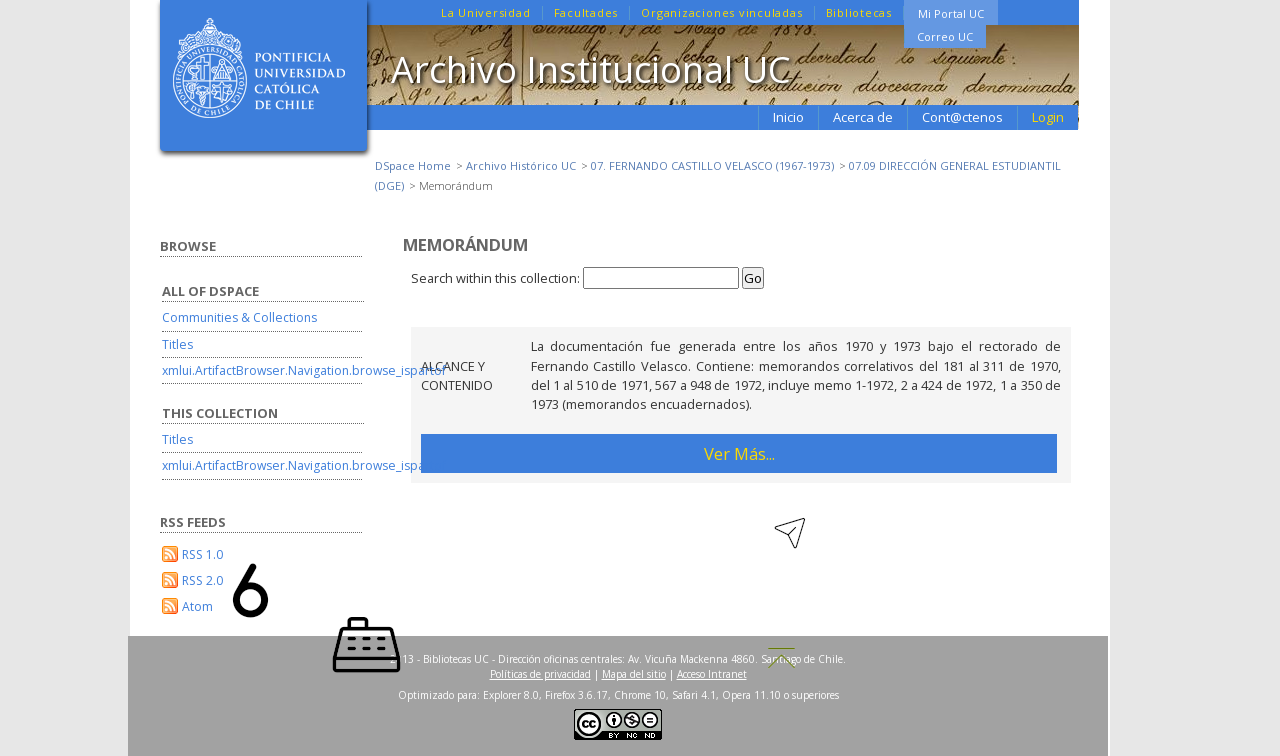 The image size is (1280, 756). Describe the element at coordinates (366, 648) in the screenshot. I see `open point of sale system` at that location.